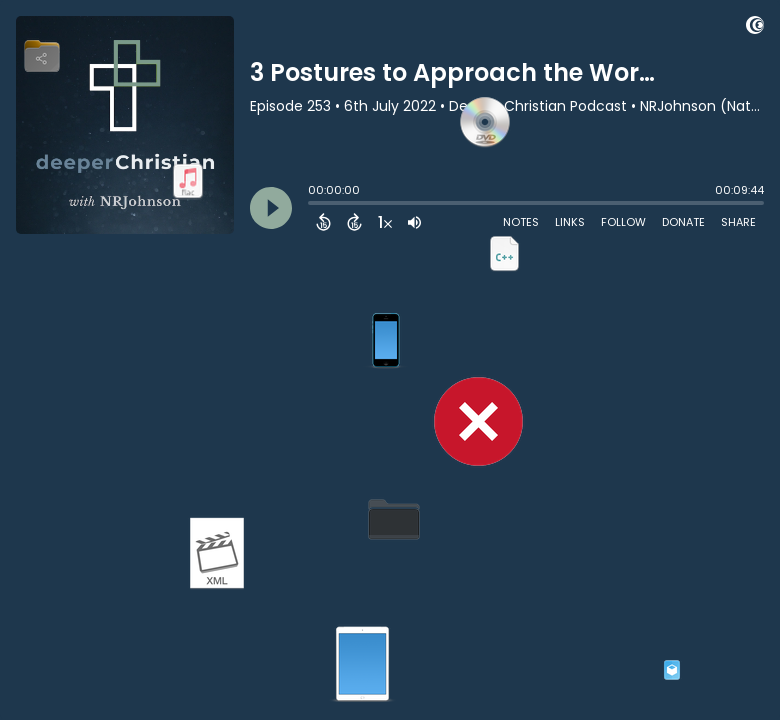  What do you see at coordinates (478, 421) in the screenshot?
I see `stop or cancel the current action` at bounding box center [478, 421].